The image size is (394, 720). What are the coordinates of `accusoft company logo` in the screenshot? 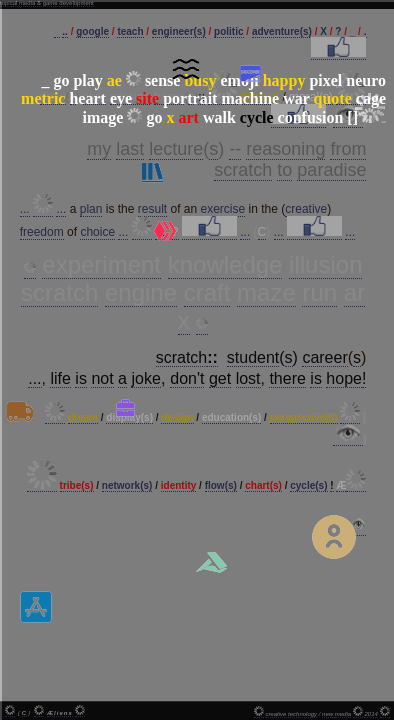 It's located at (211, 562).